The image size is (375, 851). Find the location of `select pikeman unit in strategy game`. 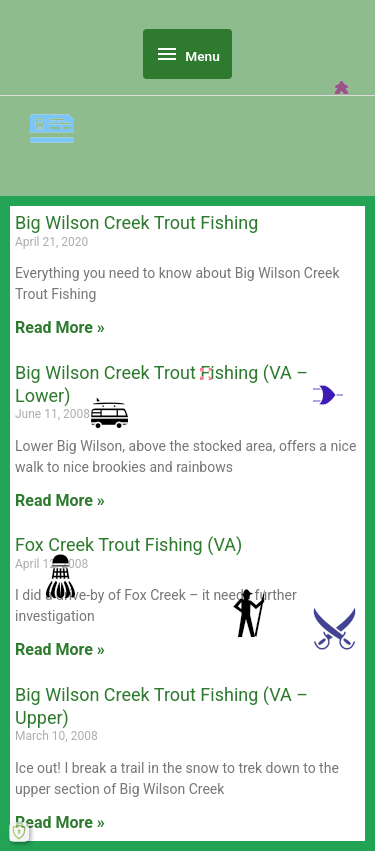

select pikeman unit in strategy game is located at coordinates (249, 613).